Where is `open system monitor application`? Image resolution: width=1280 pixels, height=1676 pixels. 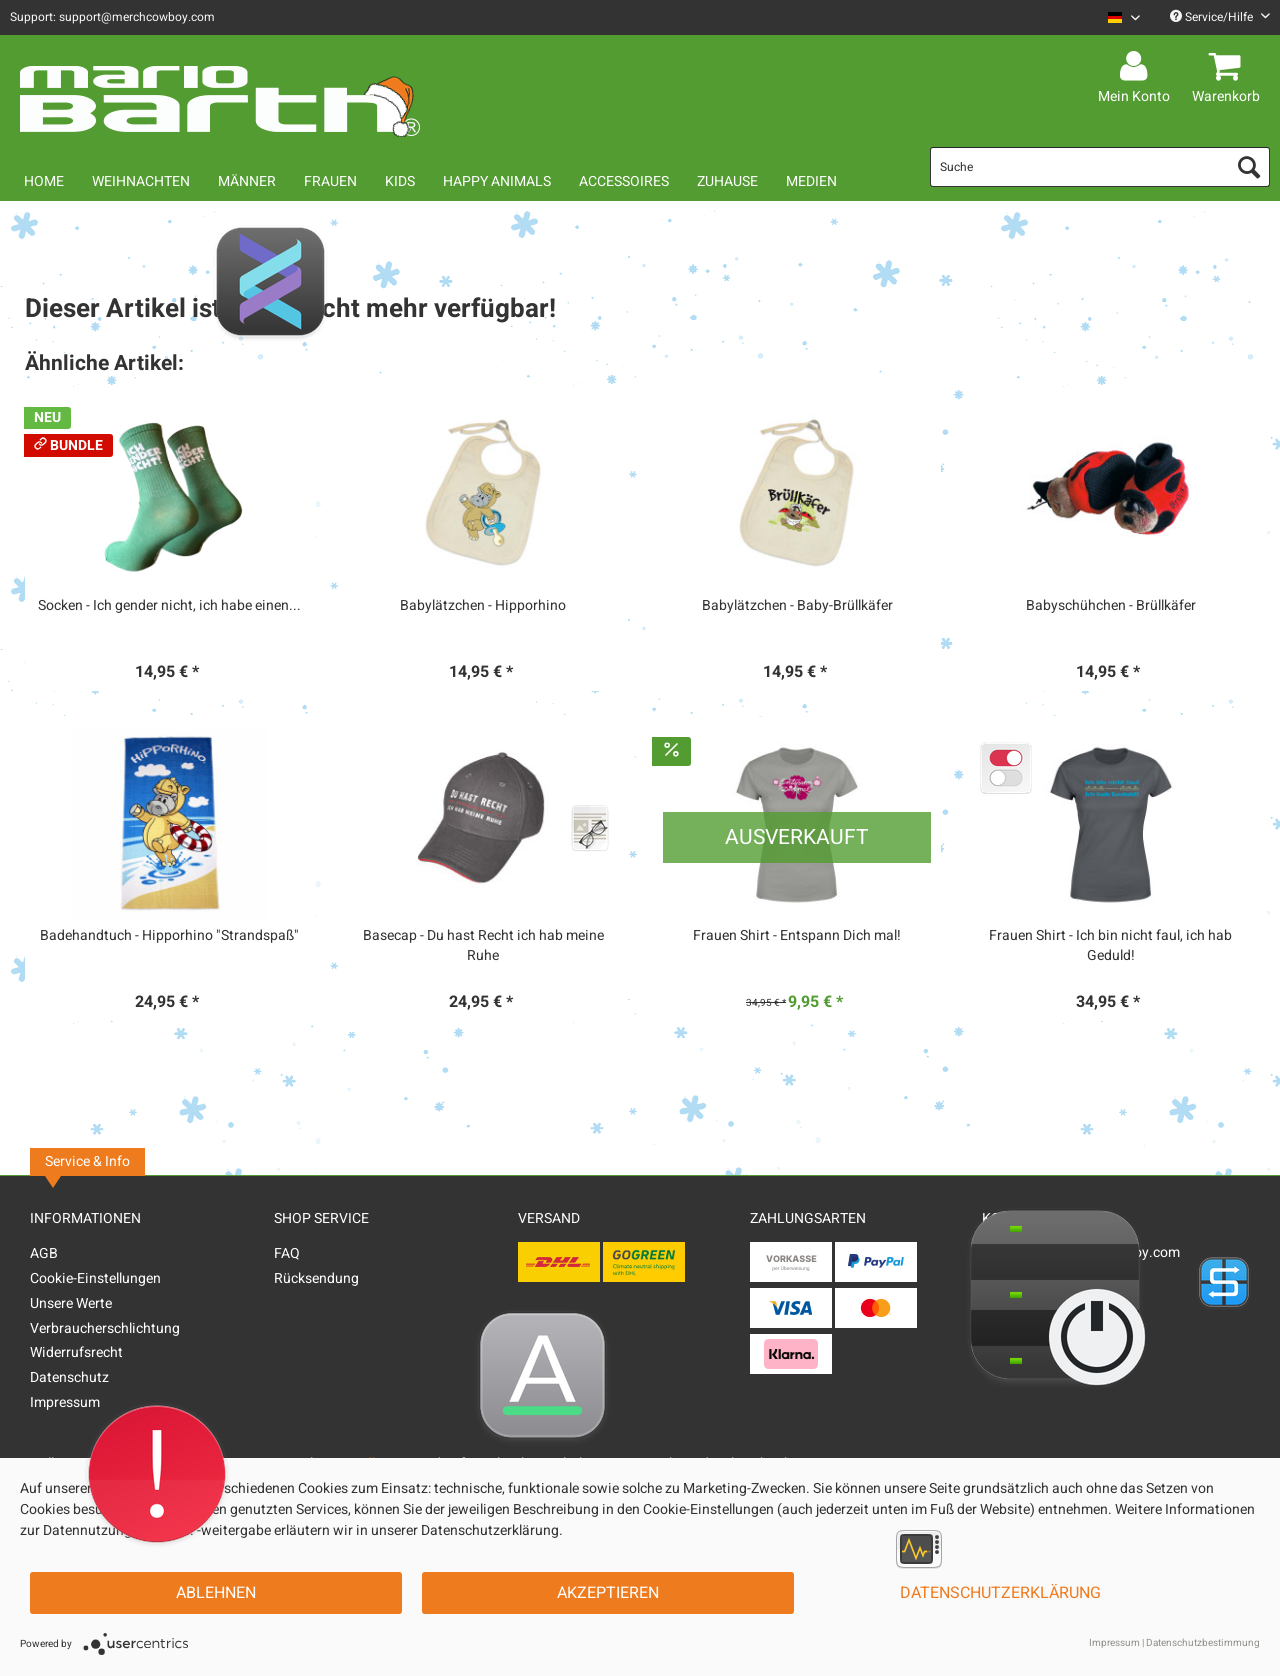
open system monitor application is located at coordinates (919, 1549).